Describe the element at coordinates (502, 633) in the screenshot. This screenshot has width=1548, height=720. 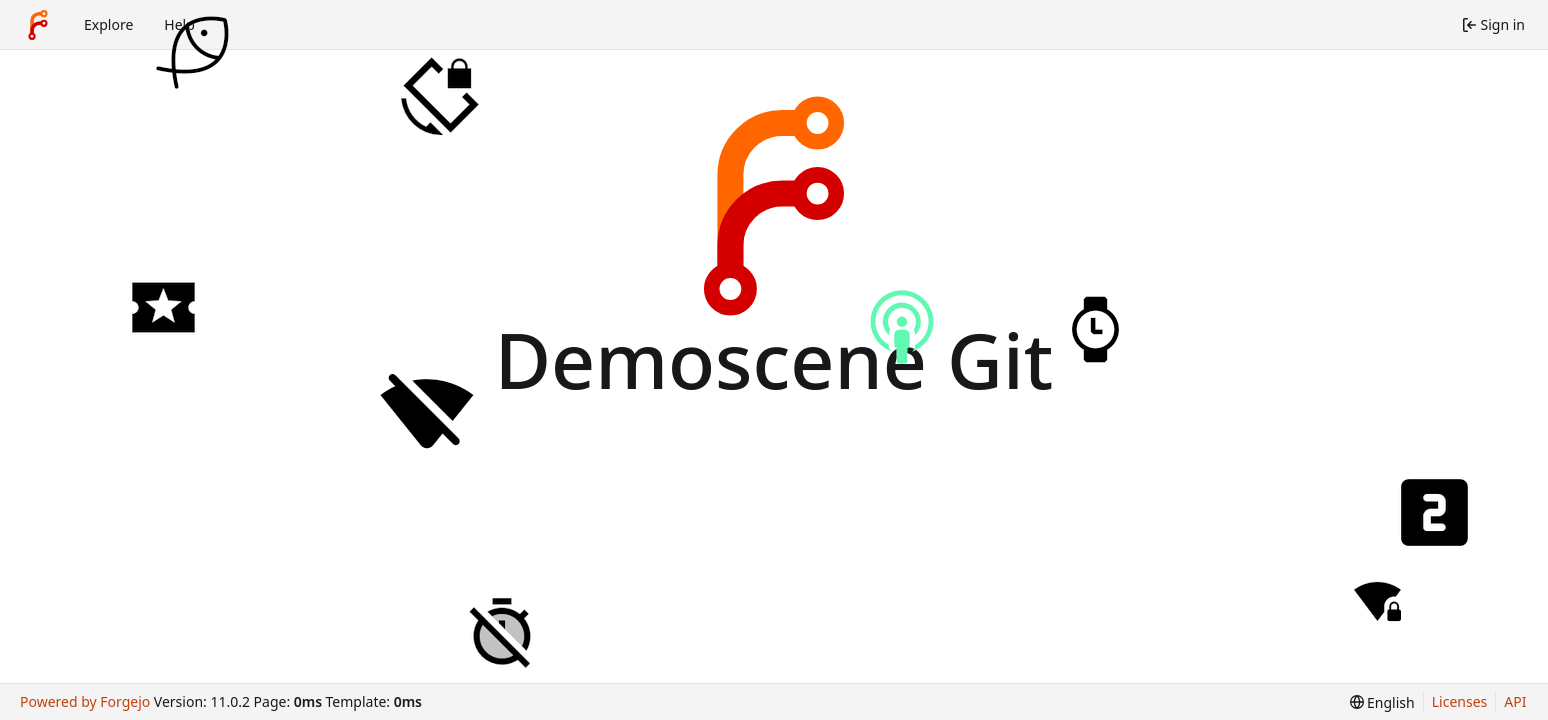
I see `timer is disabled or inactive` at that location.